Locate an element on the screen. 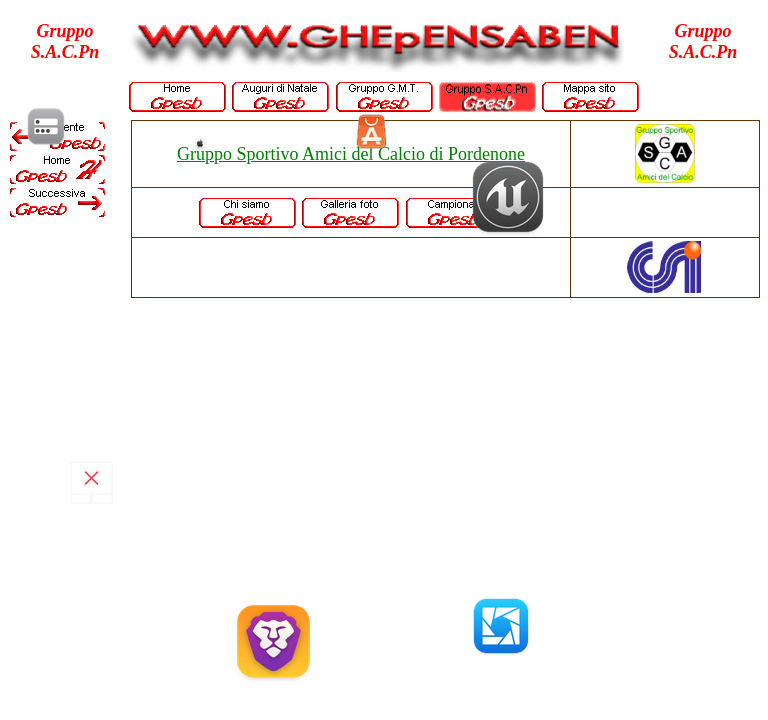 This screenshot has width=768, height=720. open the app center to browse and install applications is located at coordinates (371, 131).